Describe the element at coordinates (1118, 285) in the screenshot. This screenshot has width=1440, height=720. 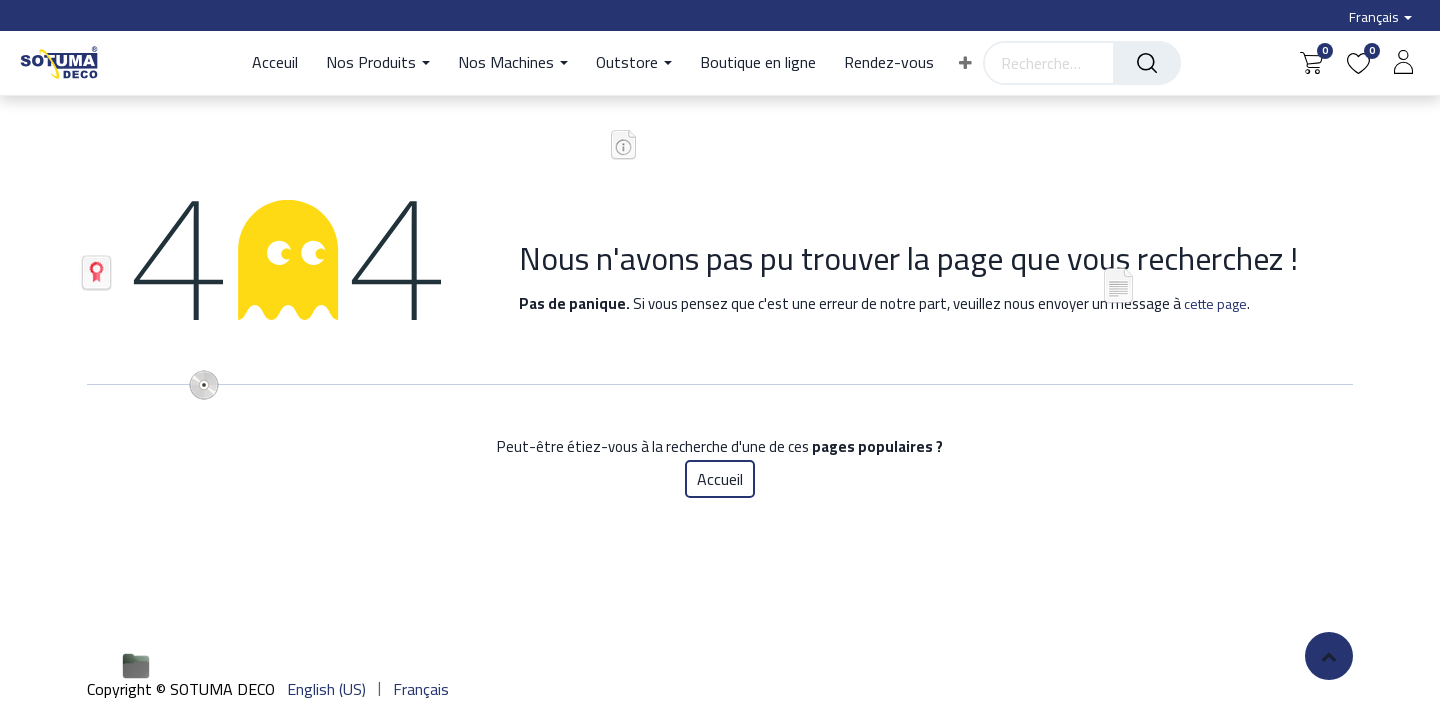
I see `a plain text file` at that location.